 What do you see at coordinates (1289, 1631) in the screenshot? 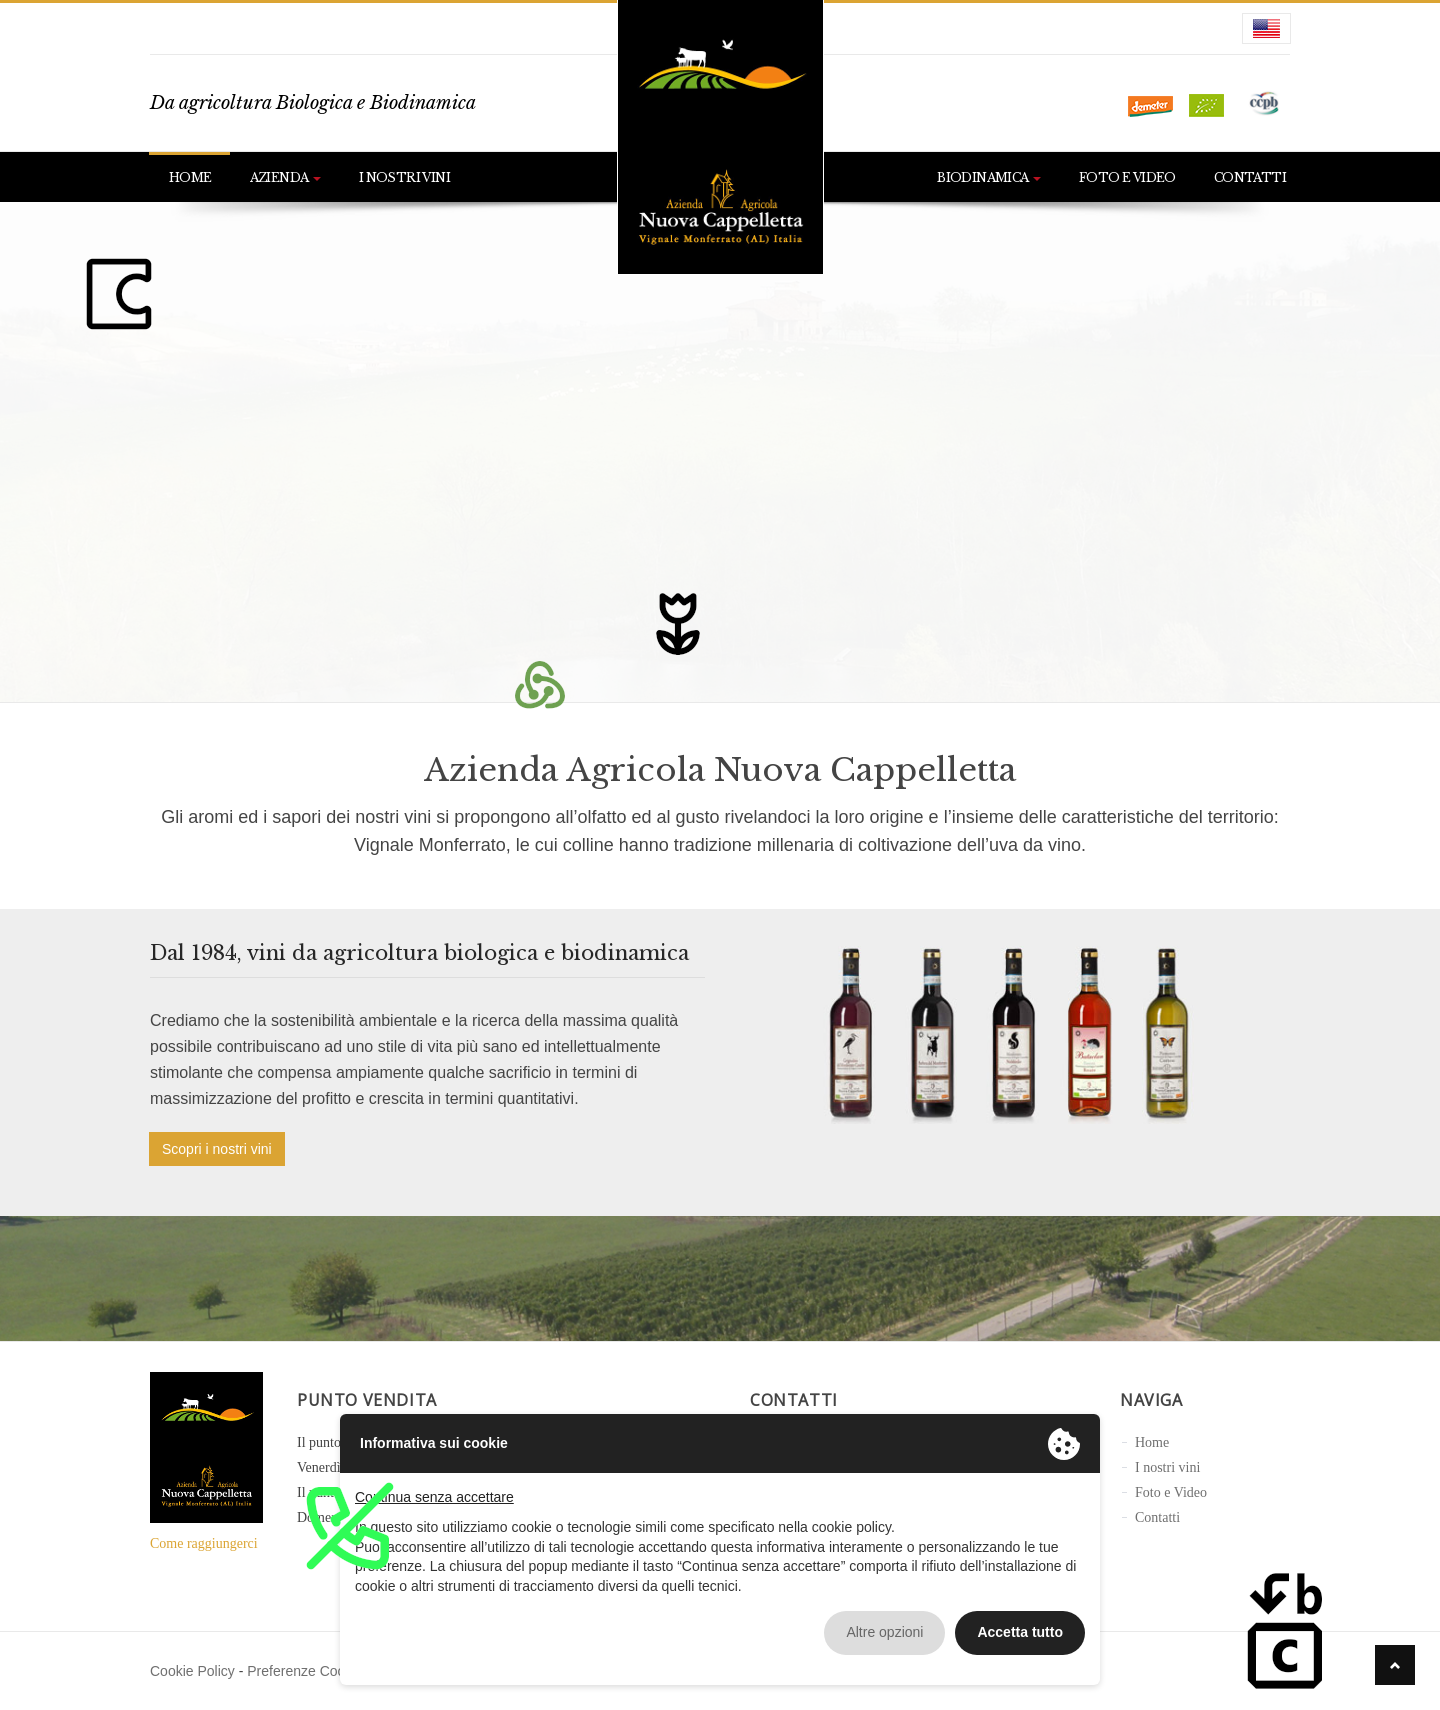
I see `replace selected text or content` at bounding box center [1289, 1631].